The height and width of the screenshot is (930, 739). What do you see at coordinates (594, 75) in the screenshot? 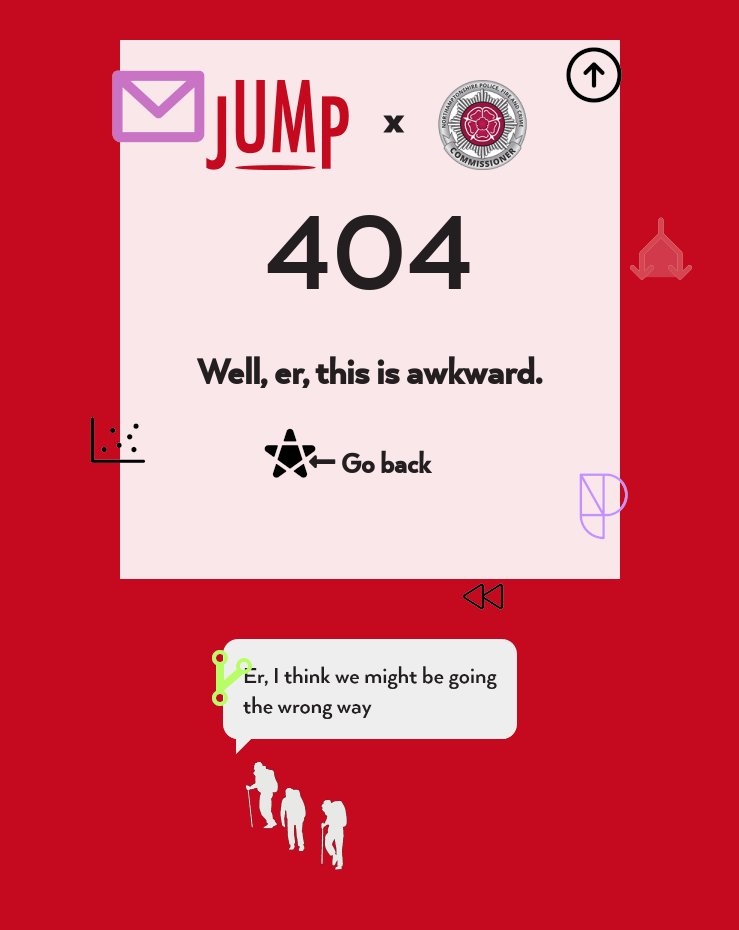
I see `scroll to top of page` at bounding box center [594, 75].